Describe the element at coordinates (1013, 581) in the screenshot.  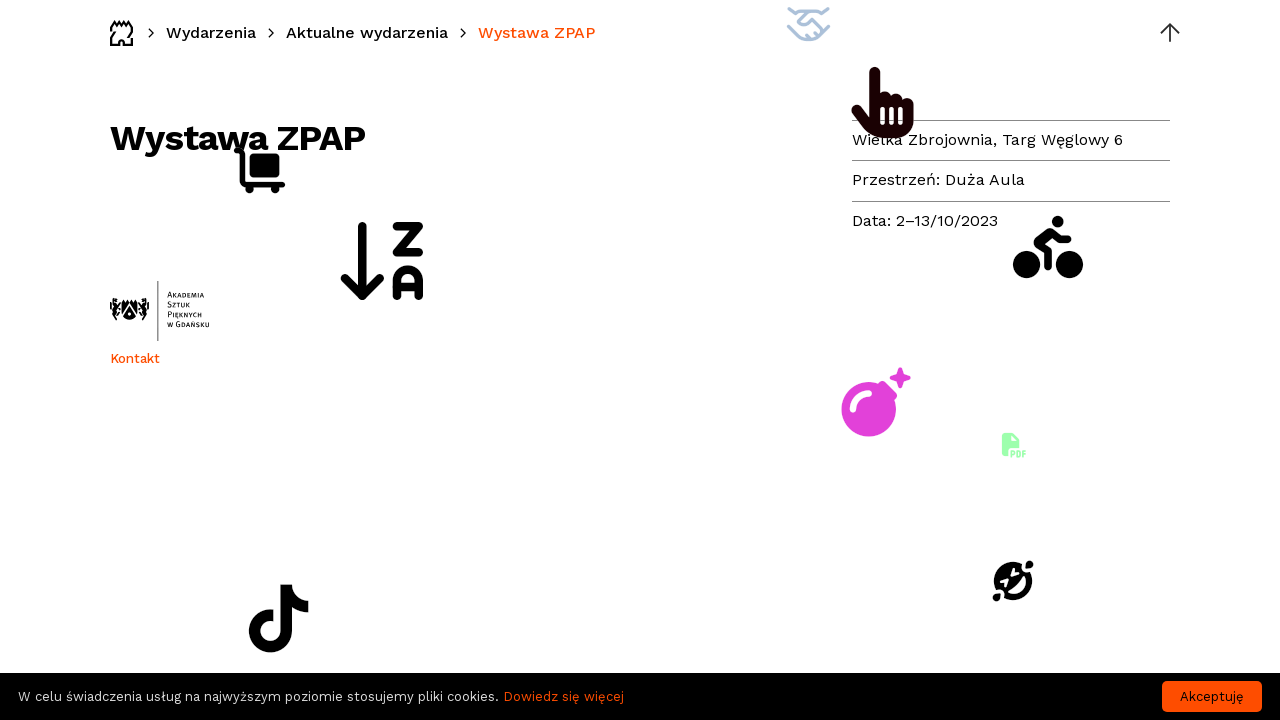
I see `react with a laughing emoji` at that location.